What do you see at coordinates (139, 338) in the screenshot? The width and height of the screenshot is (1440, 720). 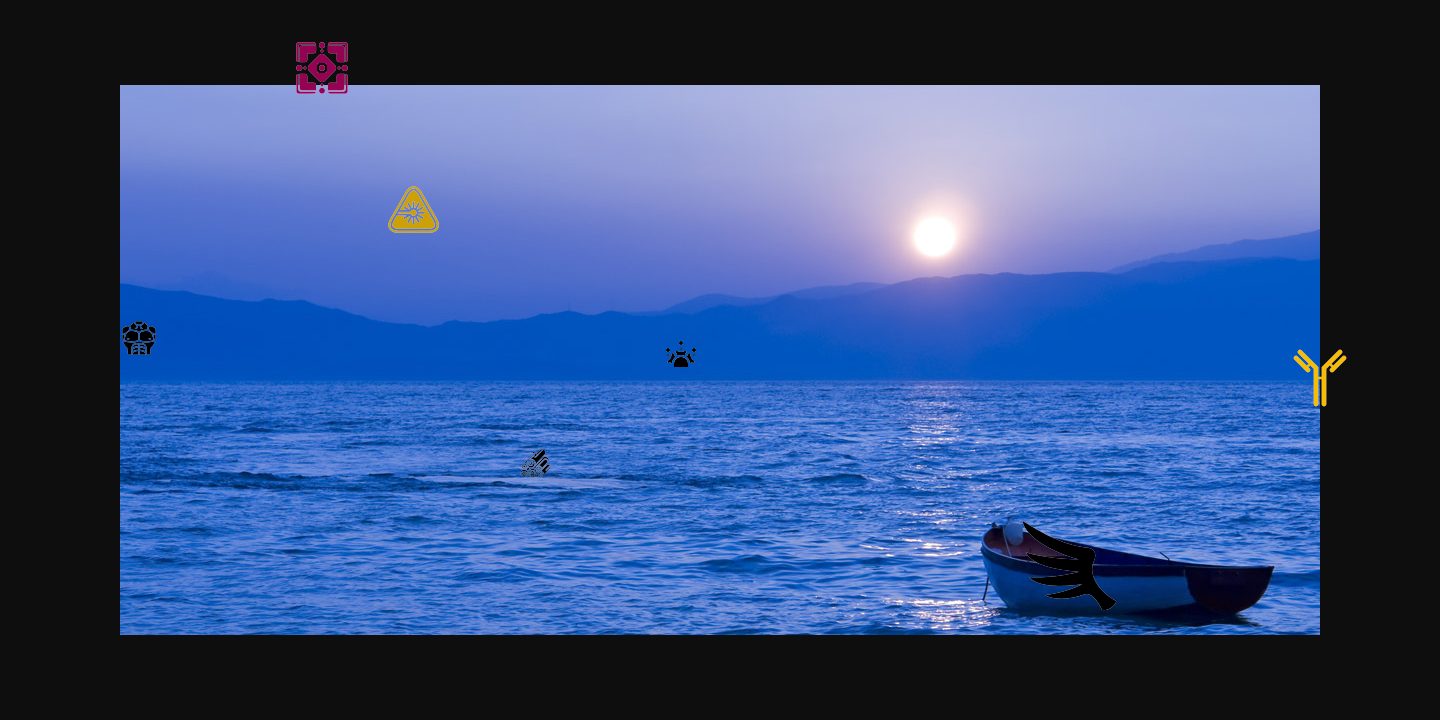 I see `view fitness or strength stats` at bounding box center [139, 338].